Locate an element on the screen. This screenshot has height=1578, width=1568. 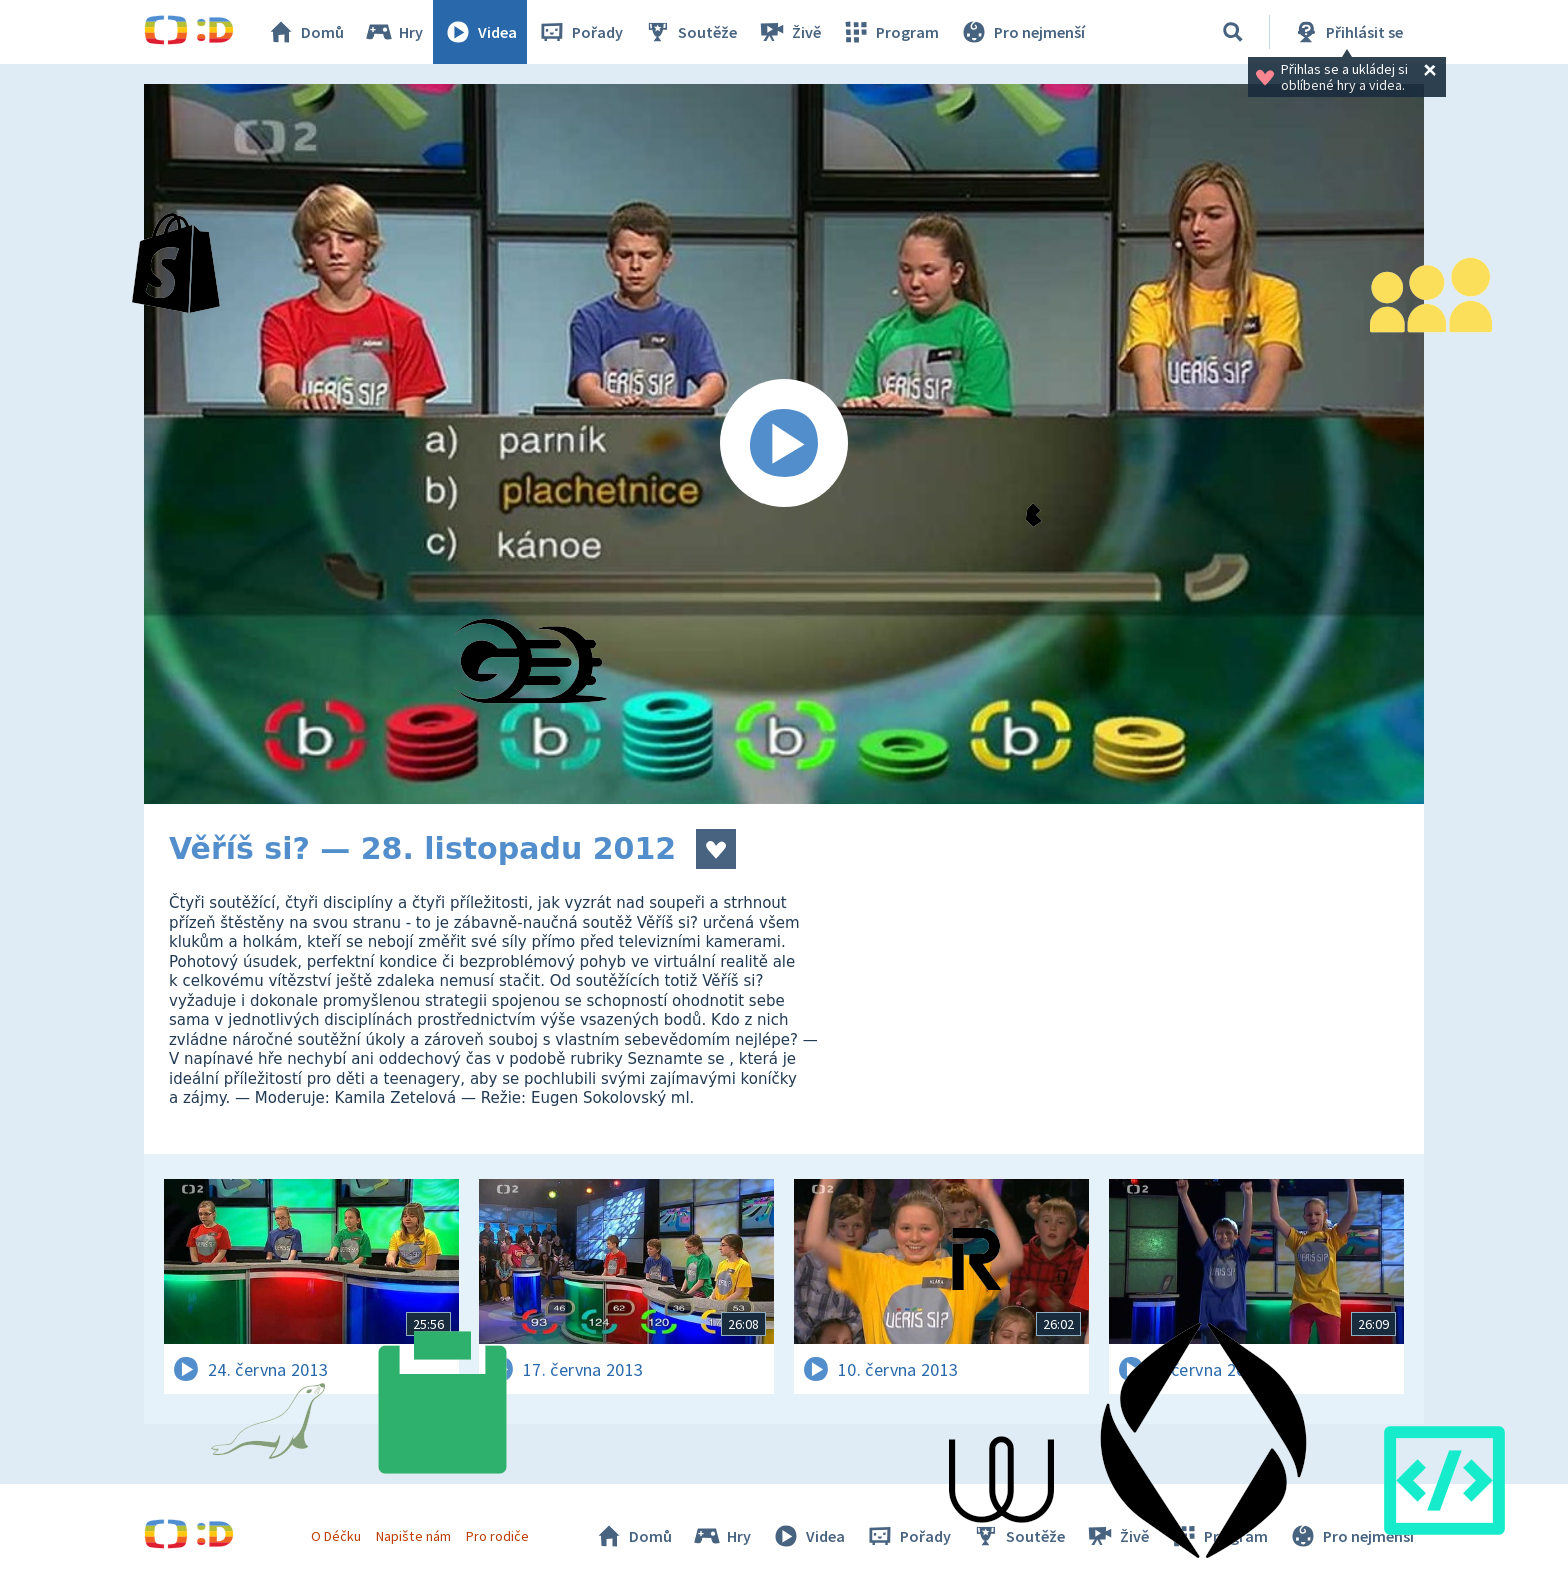
open shopify store dashboard is located at coordinates (176, 263).